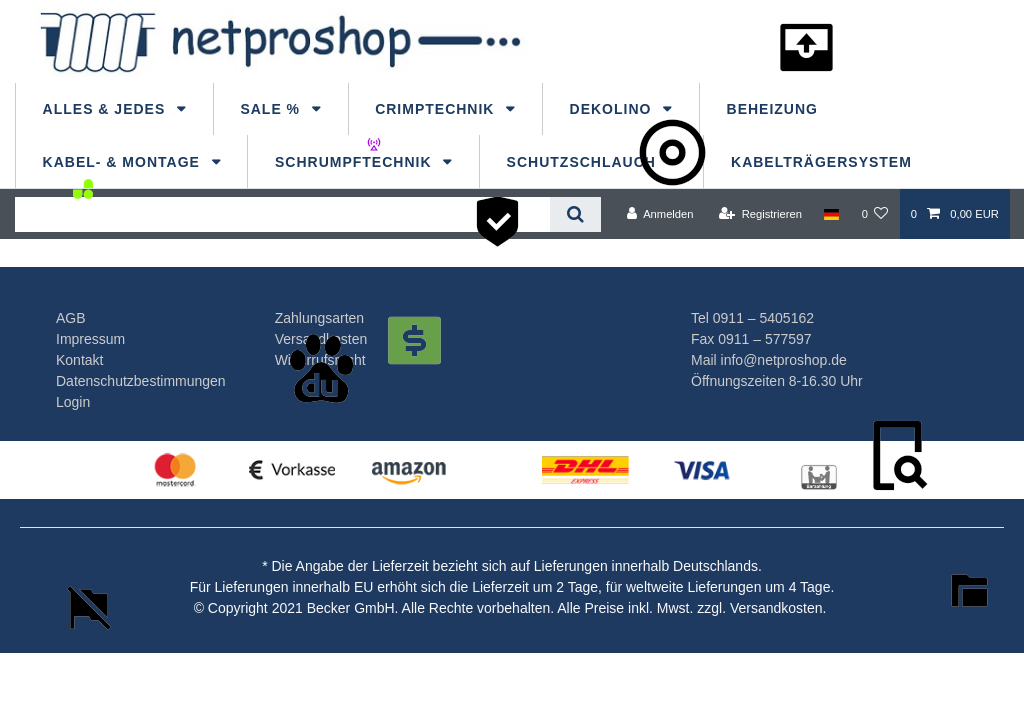  What do you see at coordinates (897, 455) in the screenshot?
I see `find my phone feature` at bounding box center [897, 455].